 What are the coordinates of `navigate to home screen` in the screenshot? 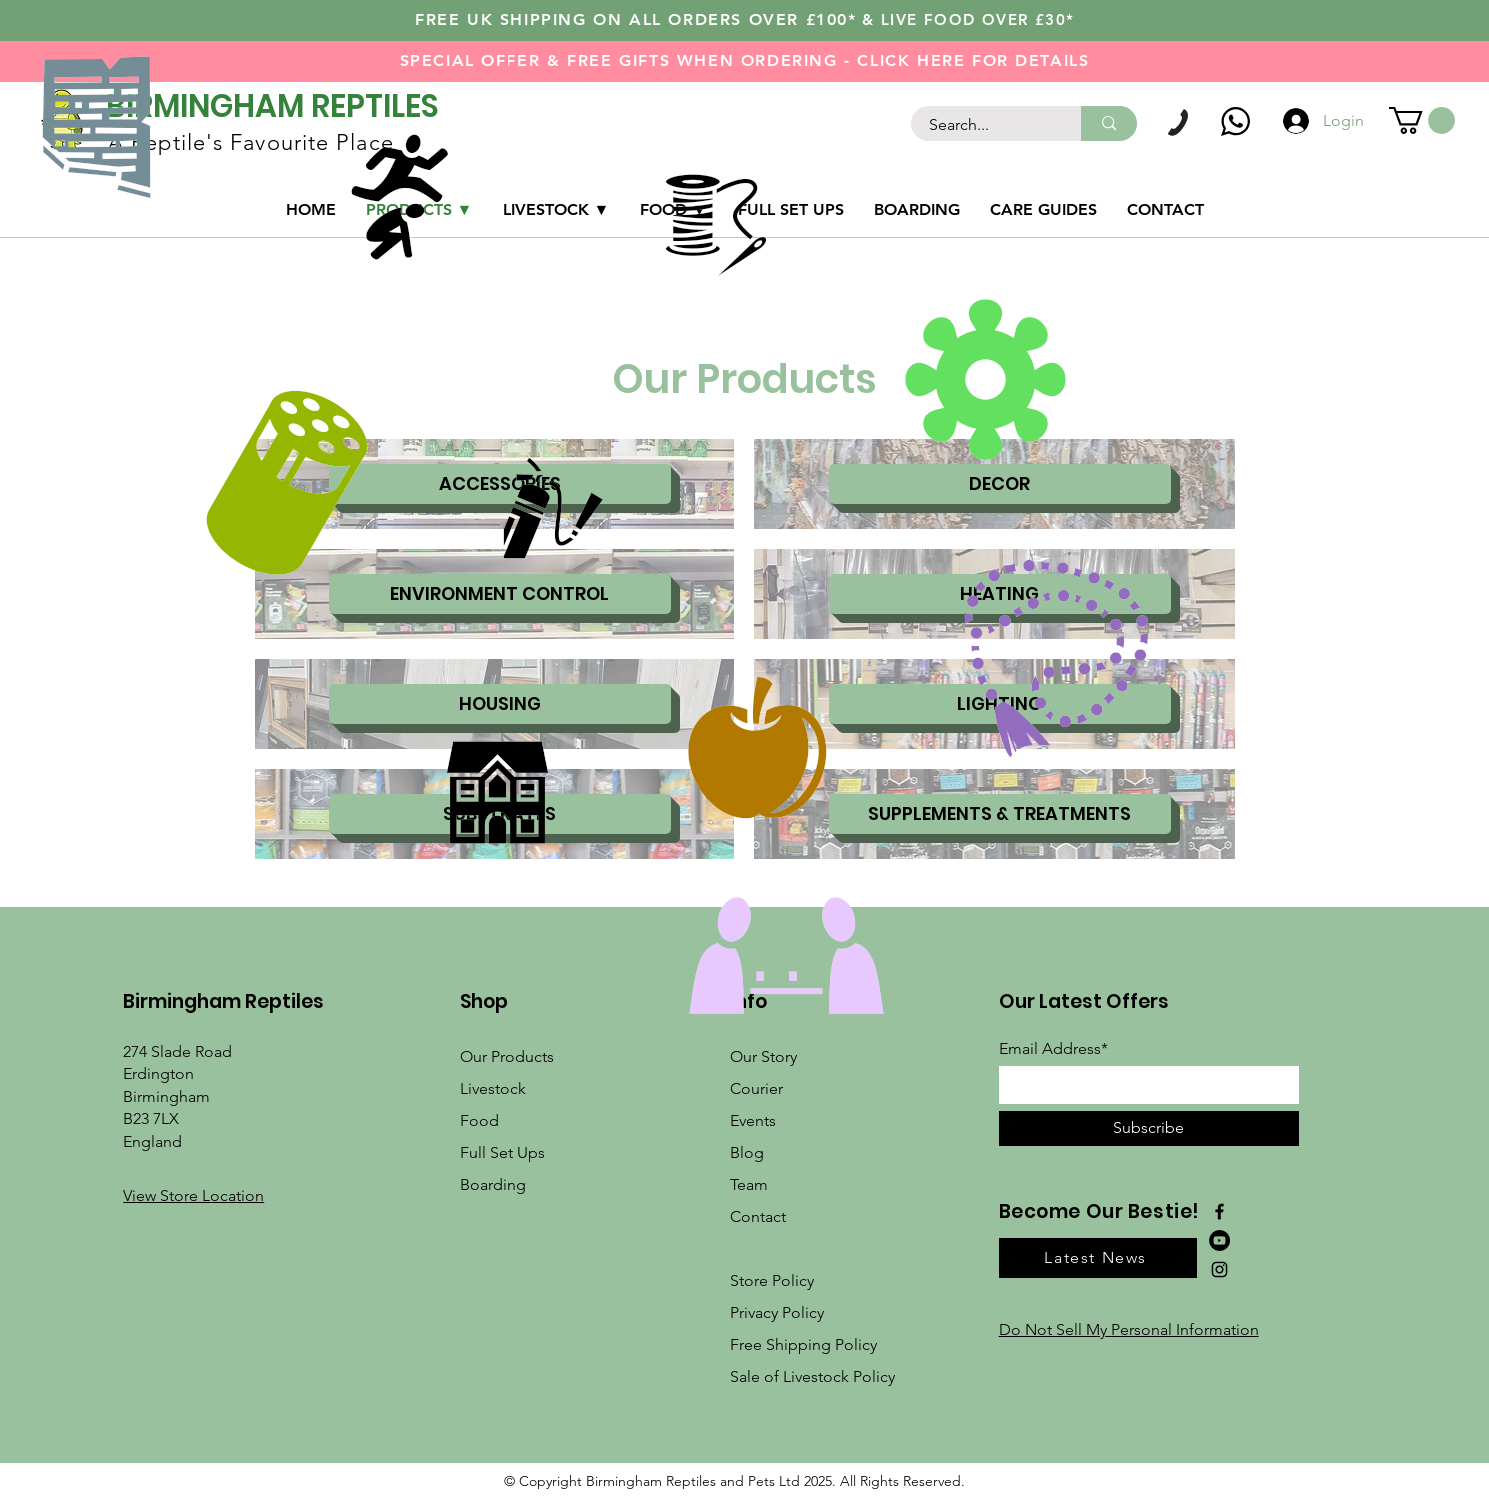 It's located at (497, 792).